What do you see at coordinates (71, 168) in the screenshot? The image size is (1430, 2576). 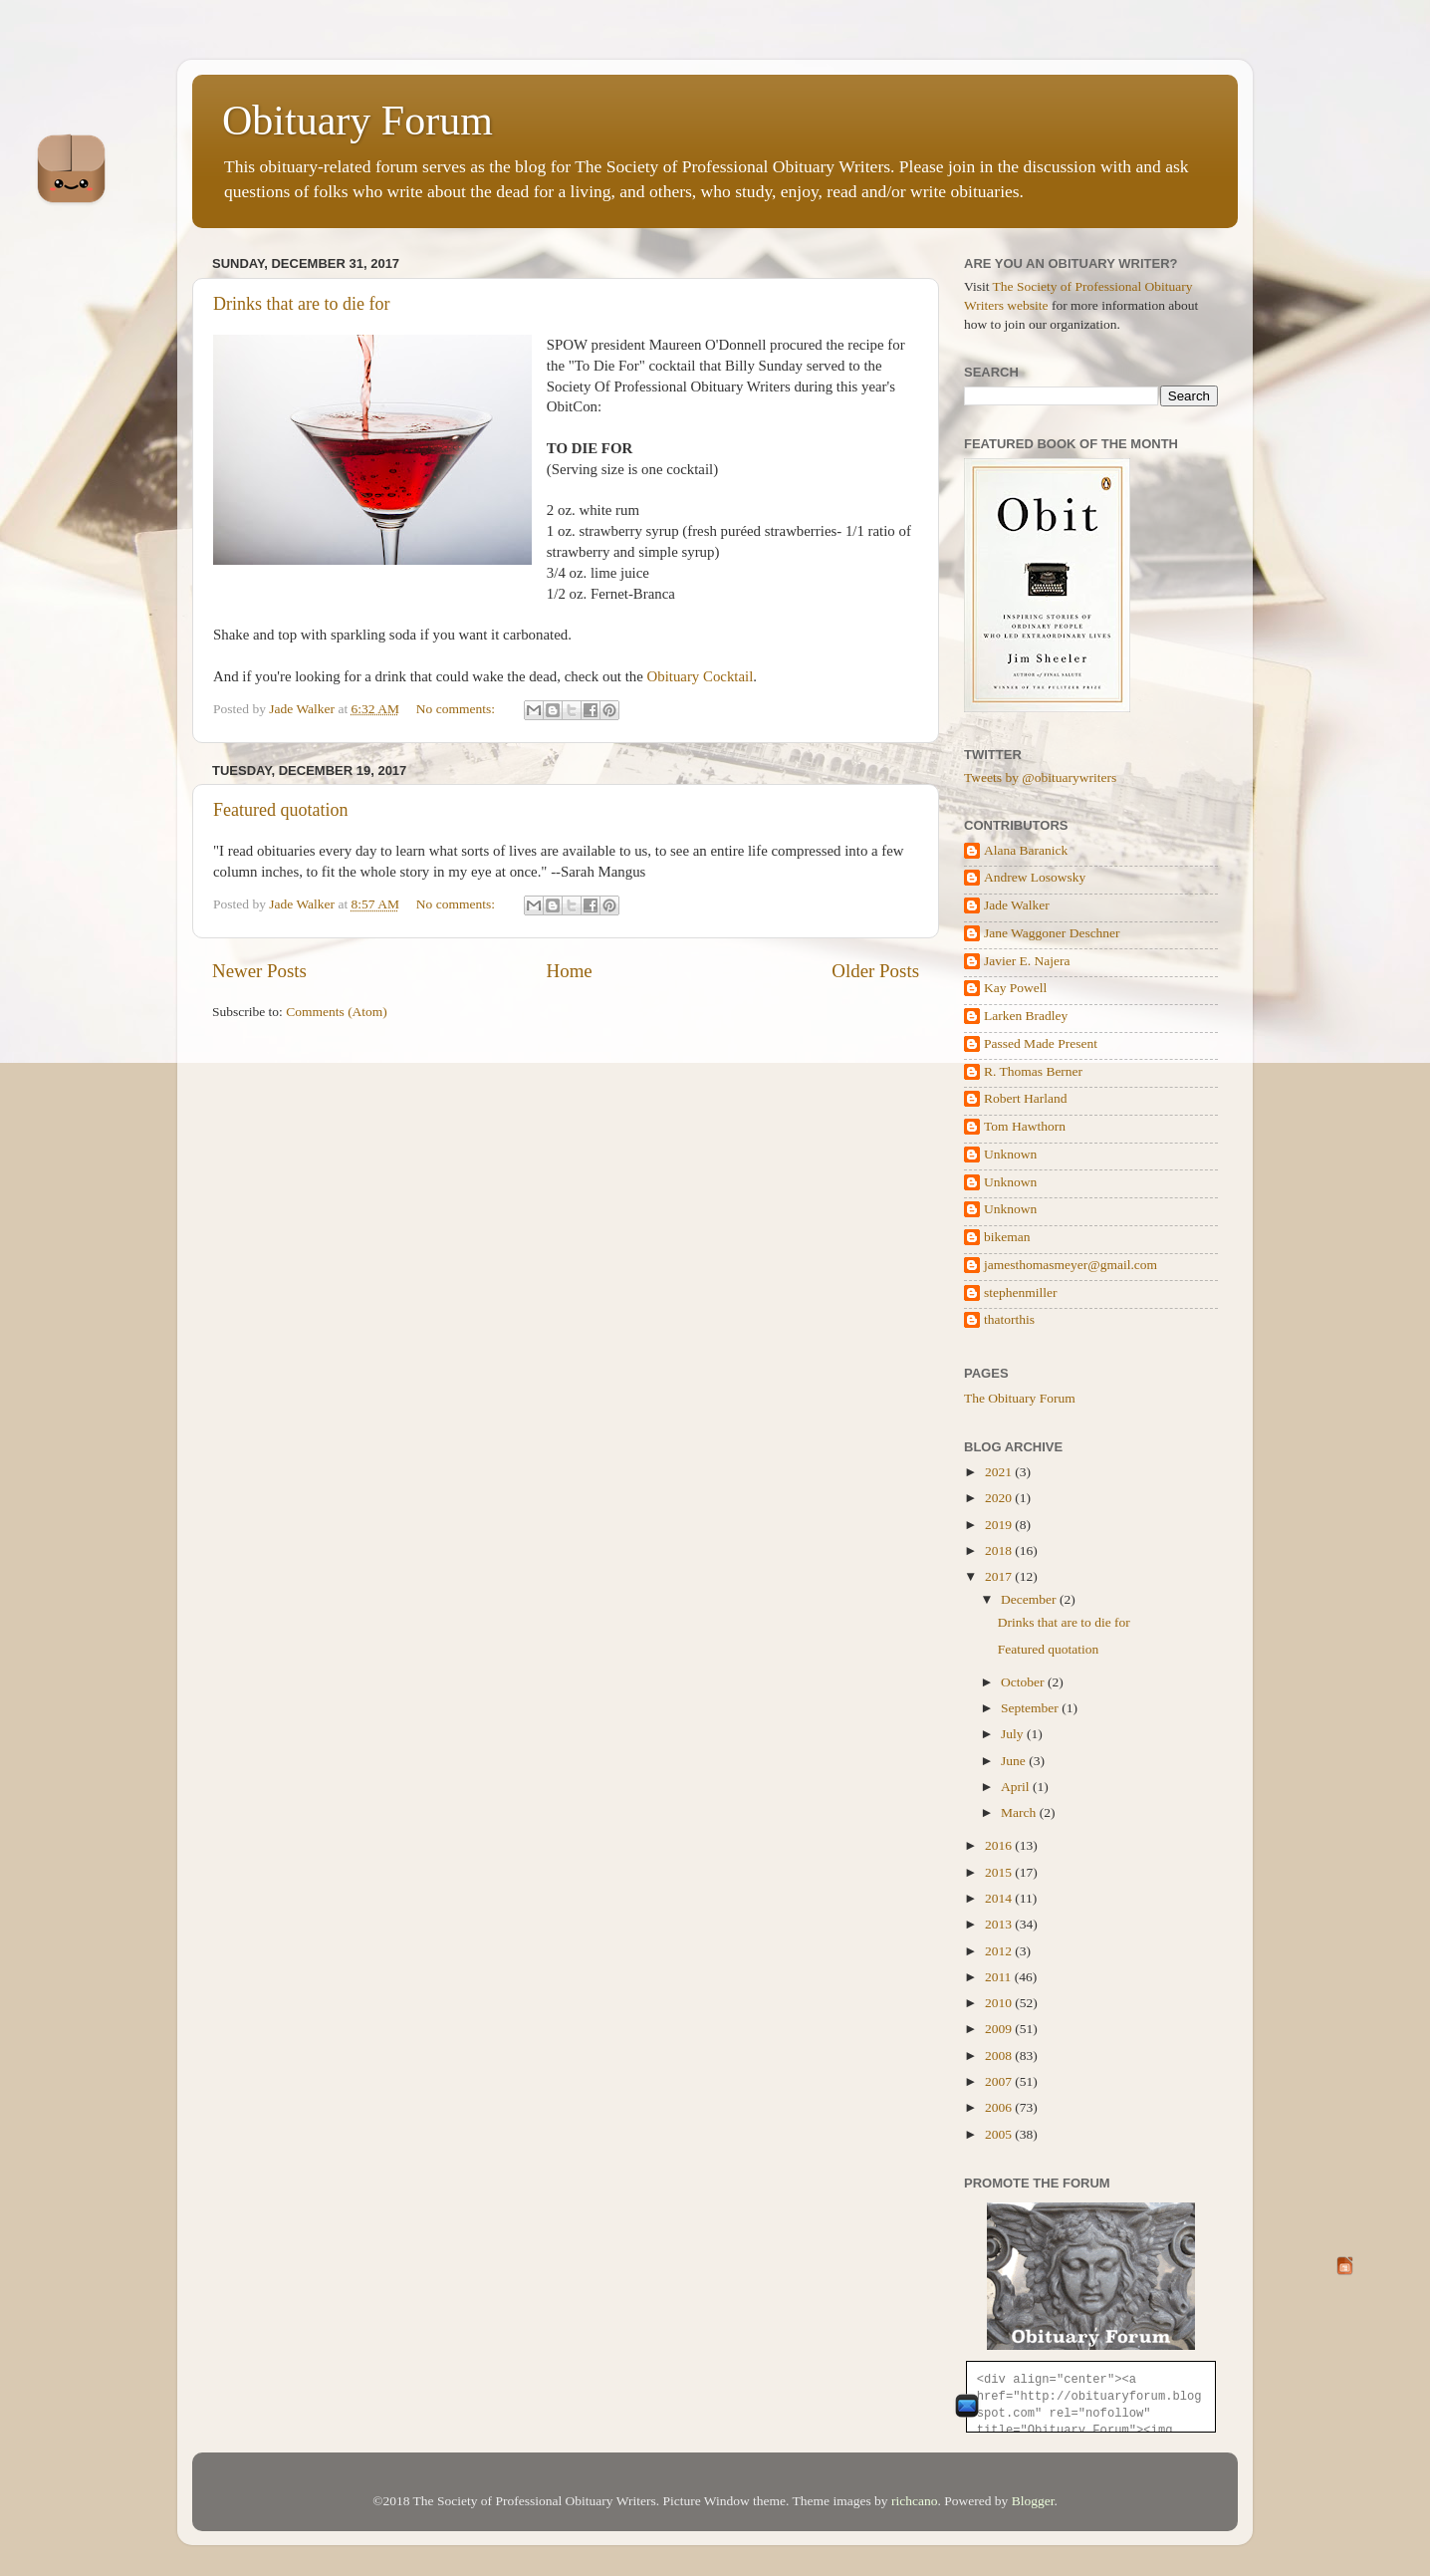 I see `open boxbuddy container management app` at bounding box center [71, 168].